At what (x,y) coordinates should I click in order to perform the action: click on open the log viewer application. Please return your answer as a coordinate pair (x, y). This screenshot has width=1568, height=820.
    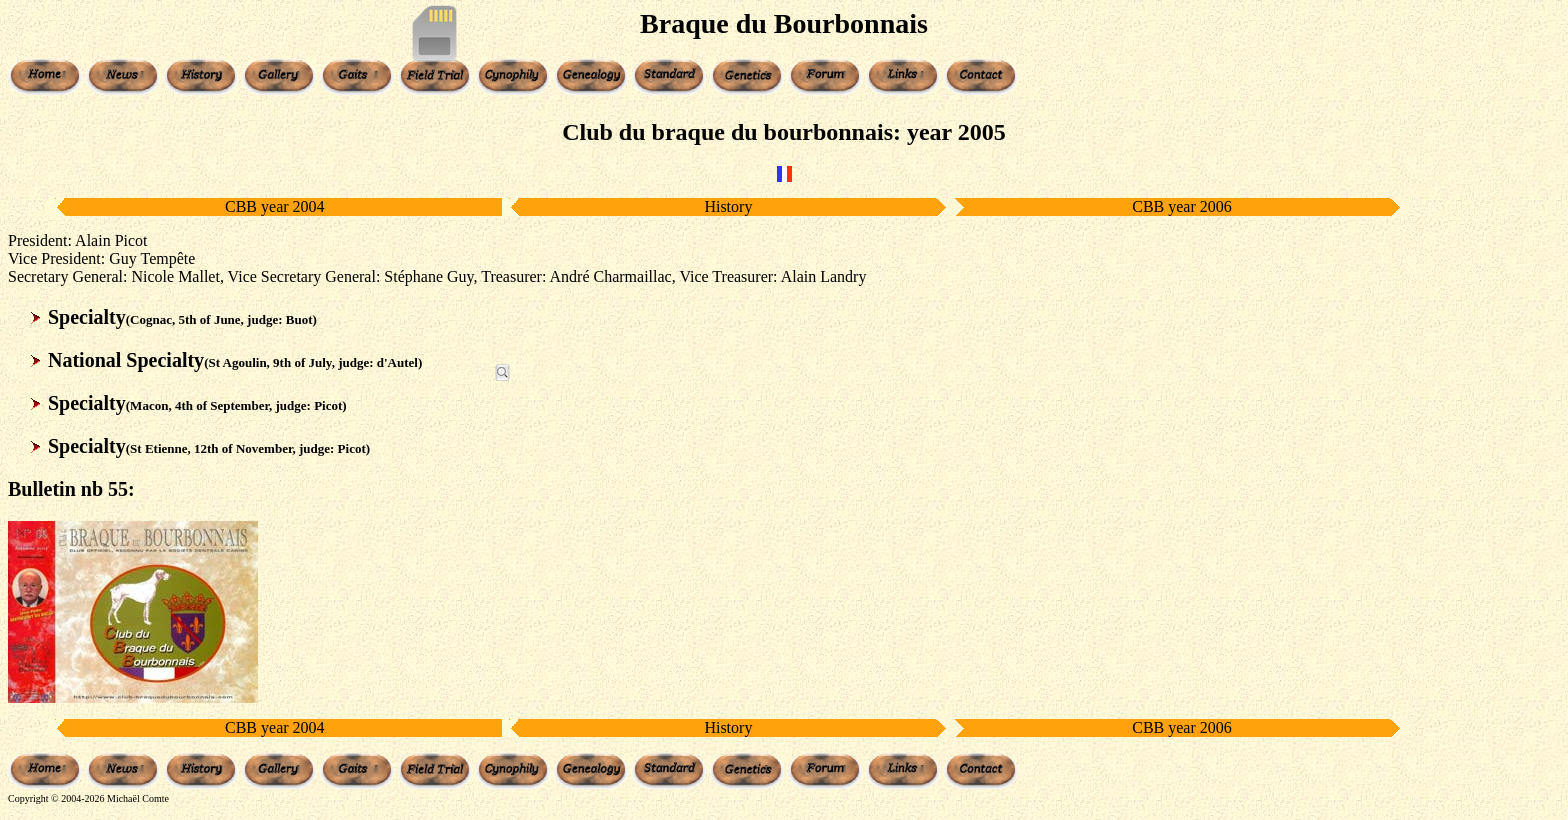
    Looking at the image, I should click on (502, 372).